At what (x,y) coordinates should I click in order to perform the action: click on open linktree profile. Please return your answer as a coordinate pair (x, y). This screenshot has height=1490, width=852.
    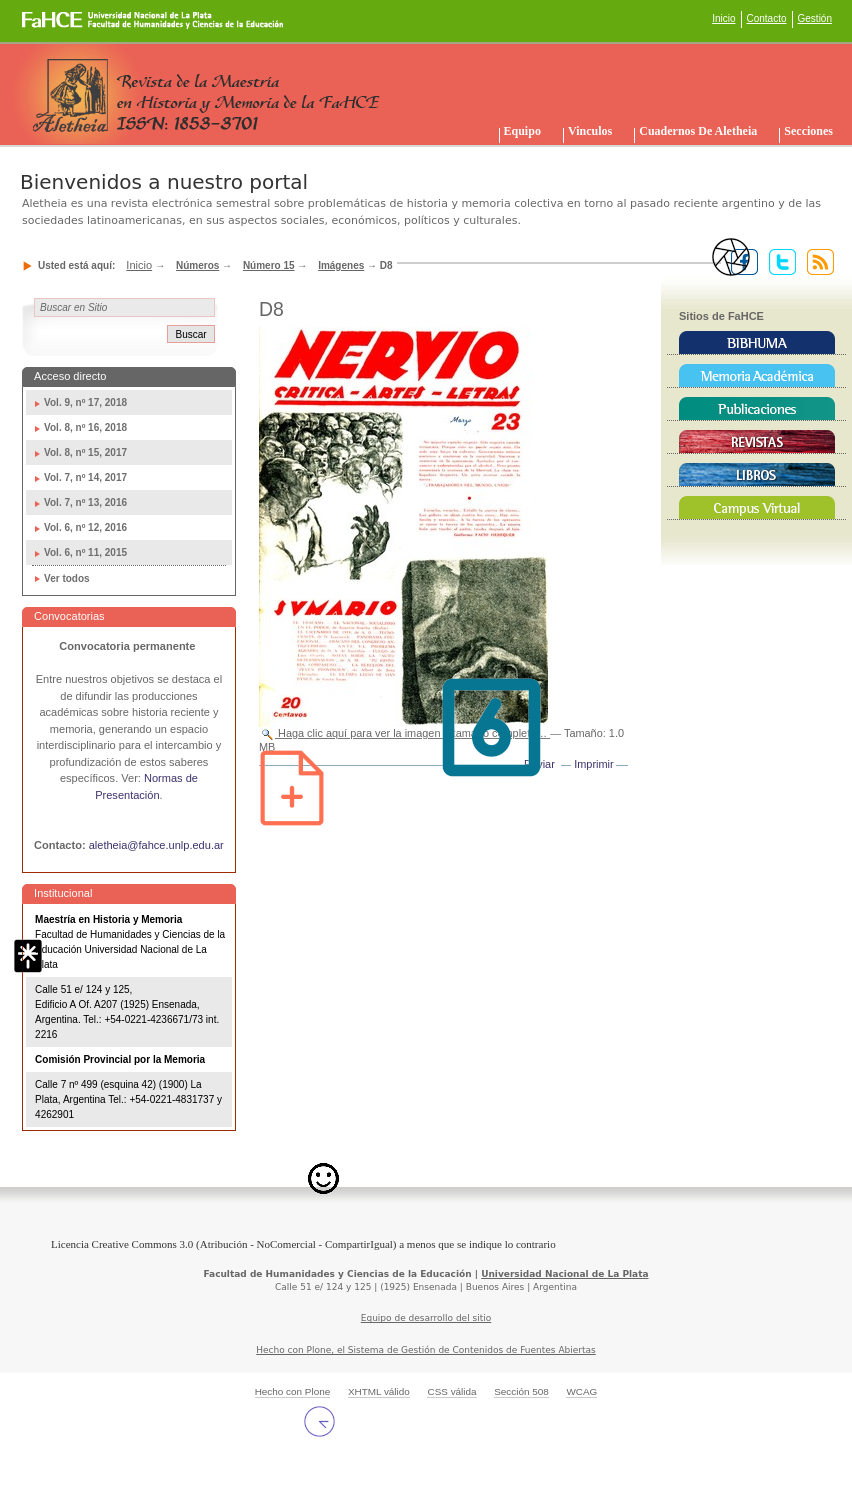
    Looking at the image, I should click on (28, 956).